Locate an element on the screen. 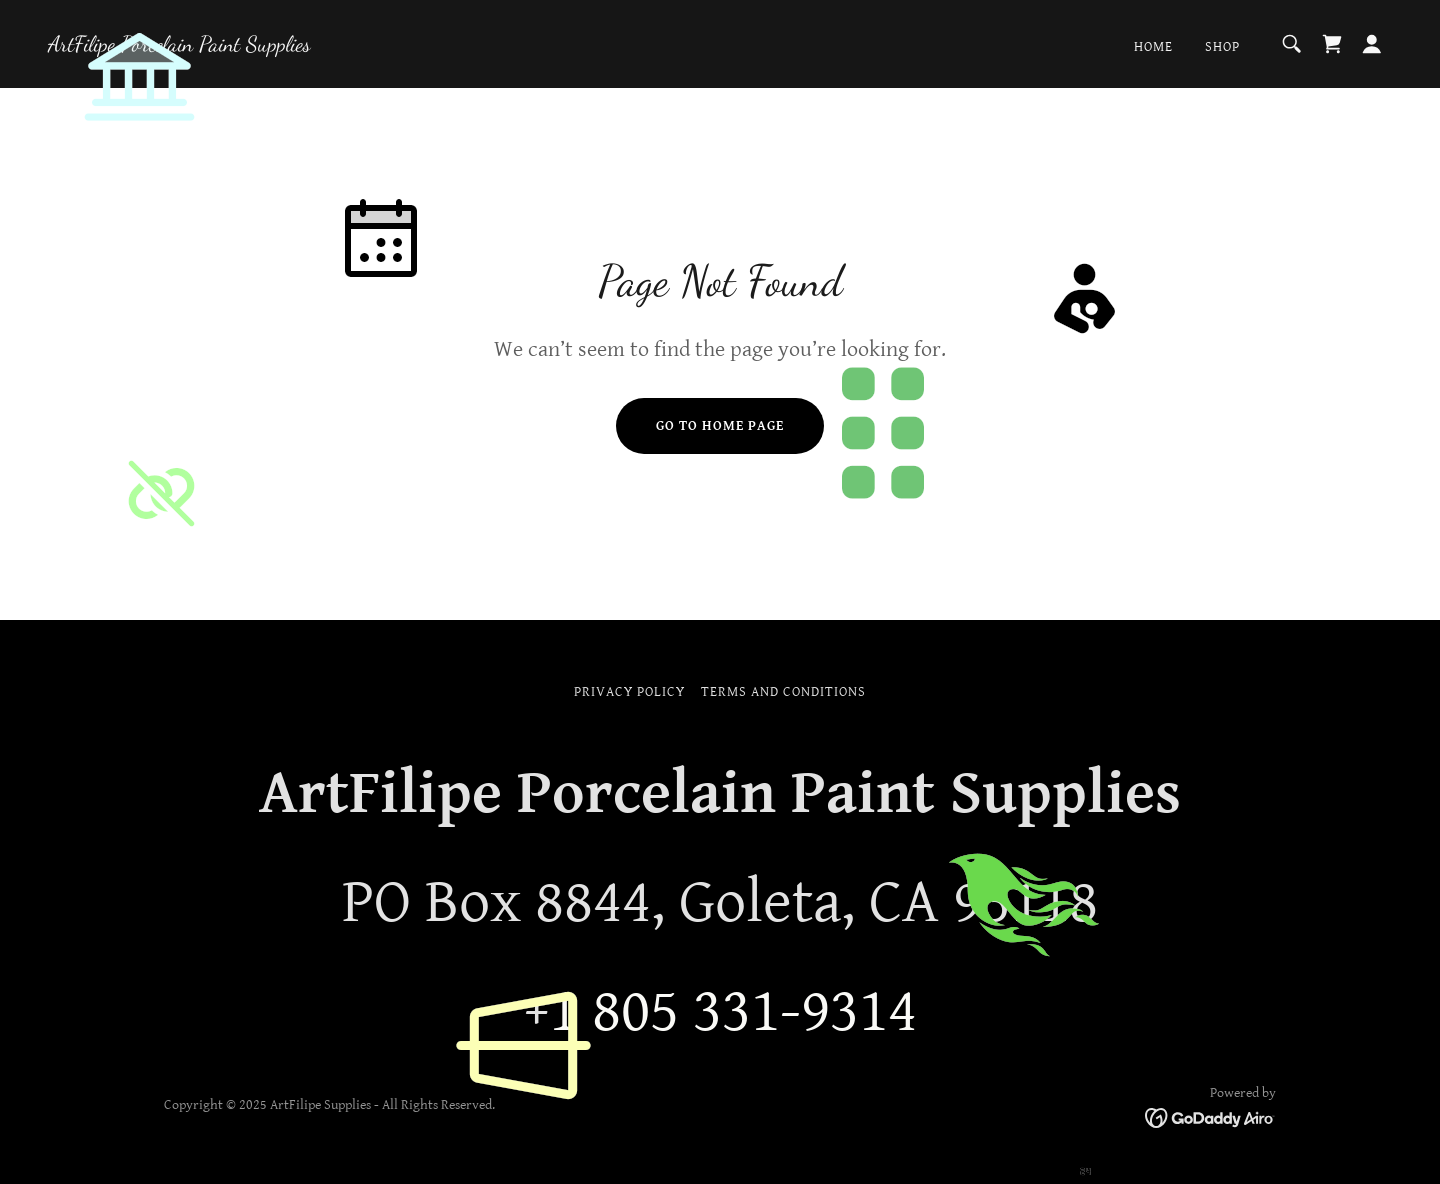 This screenshot has width=1440, height=1184. view calendar or scheduled events is located at coordinates (381, 241).